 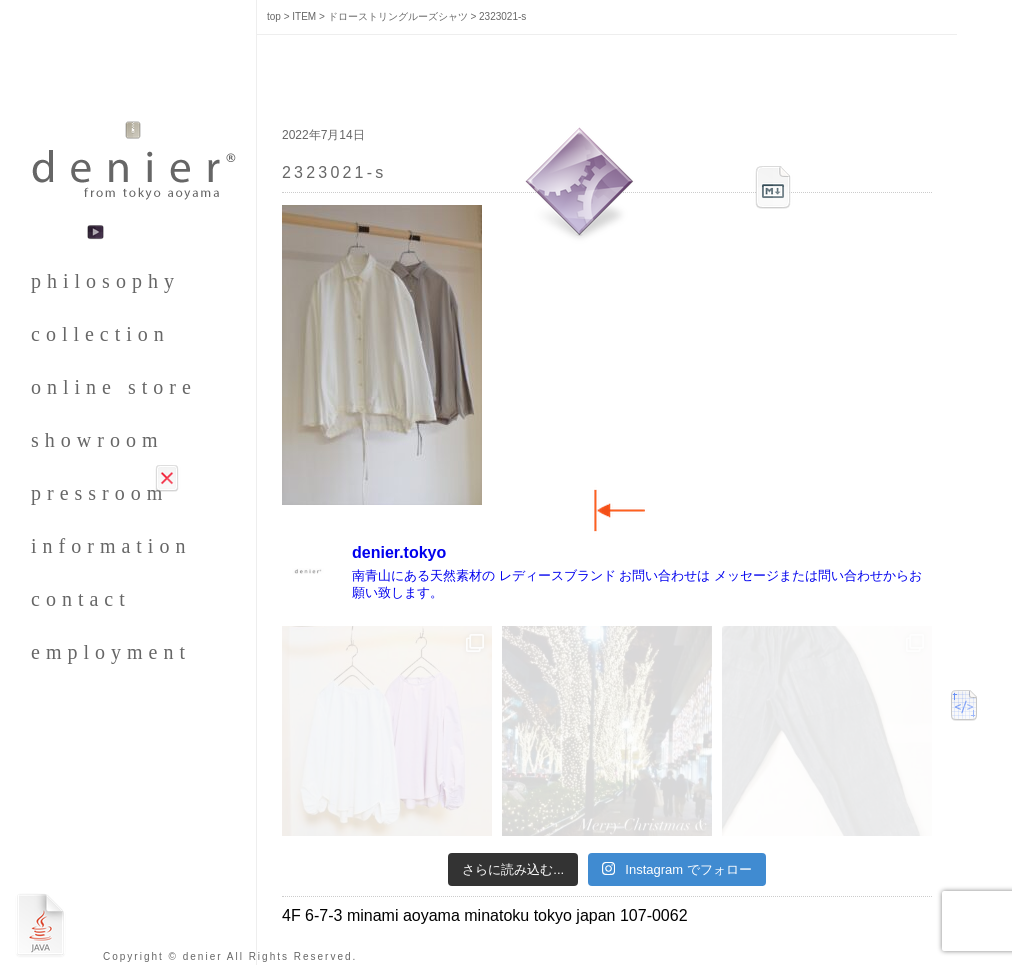 What do you see at coordinates (773, 187) in the screenshot?
I see `a markdown text file` at bounding box center [773, 187].